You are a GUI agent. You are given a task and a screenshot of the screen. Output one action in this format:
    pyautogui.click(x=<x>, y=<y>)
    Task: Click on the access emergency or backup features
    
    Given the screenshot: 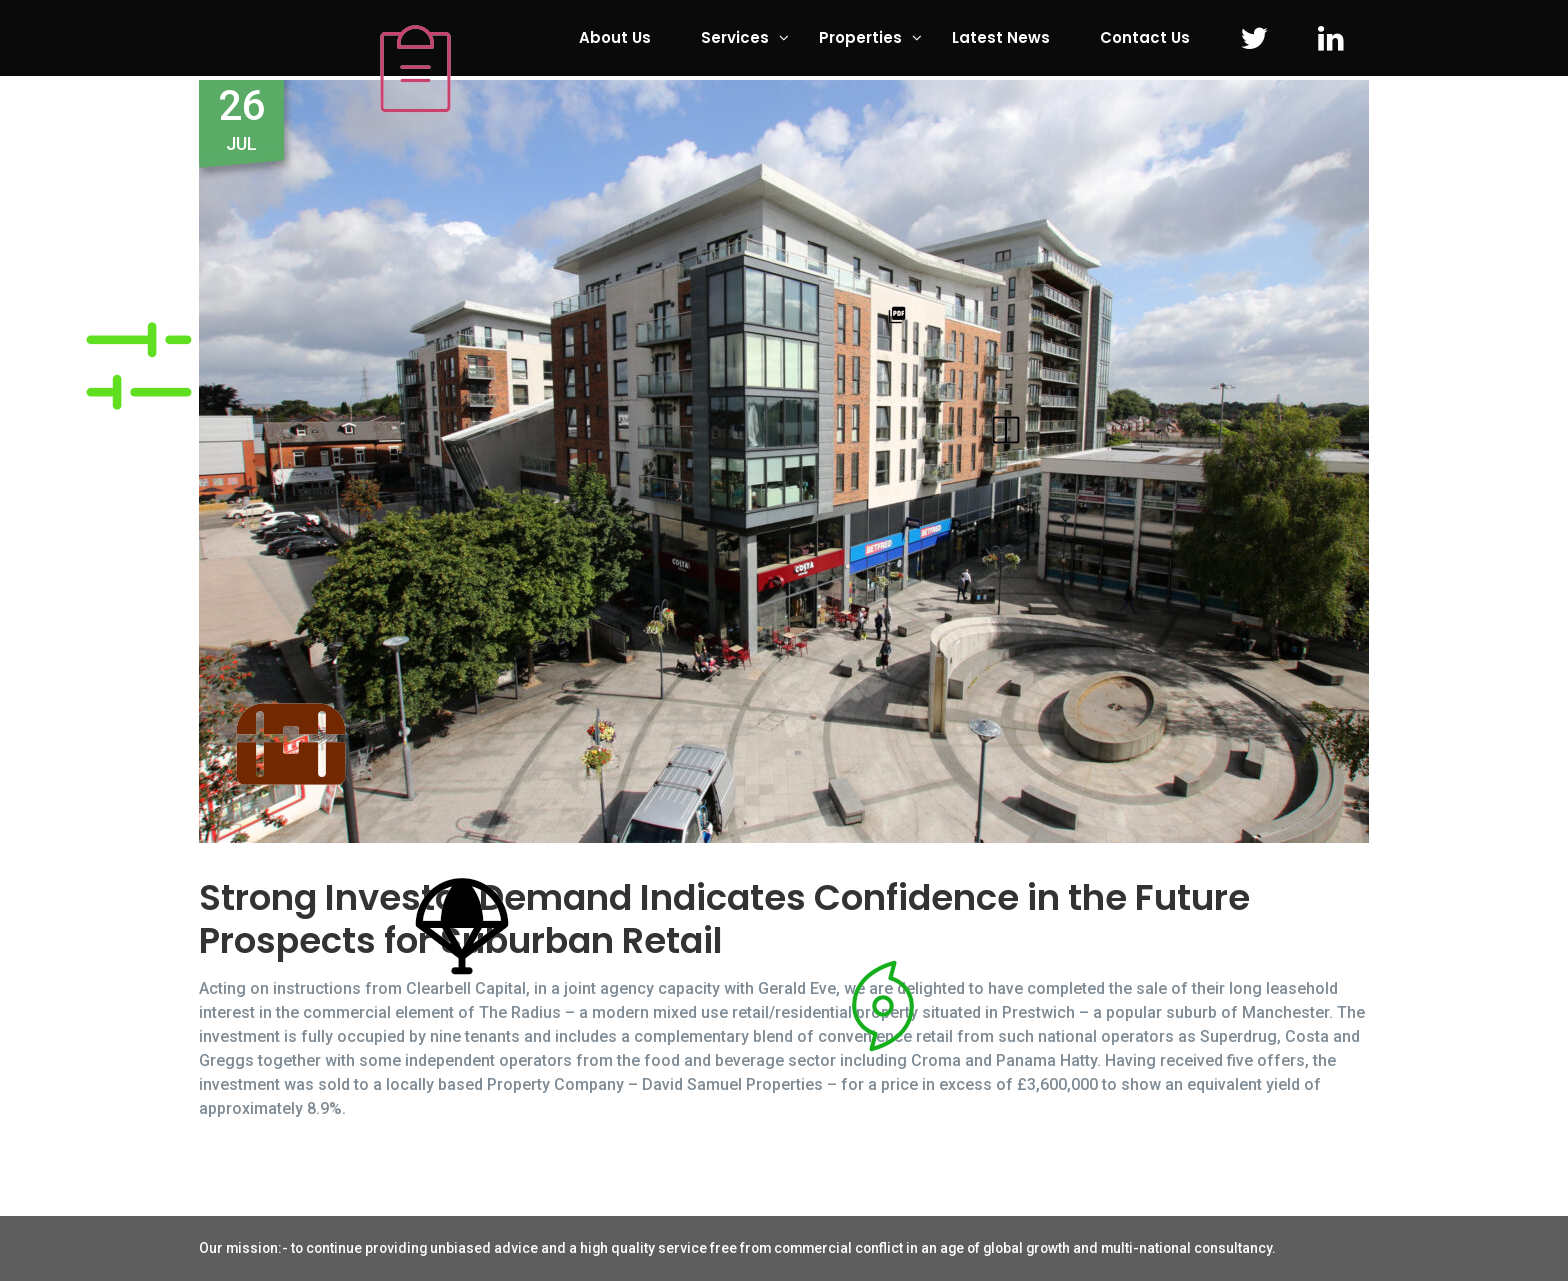 What is the action you would take?
    pyautogui.click(x=462, y=928)
    